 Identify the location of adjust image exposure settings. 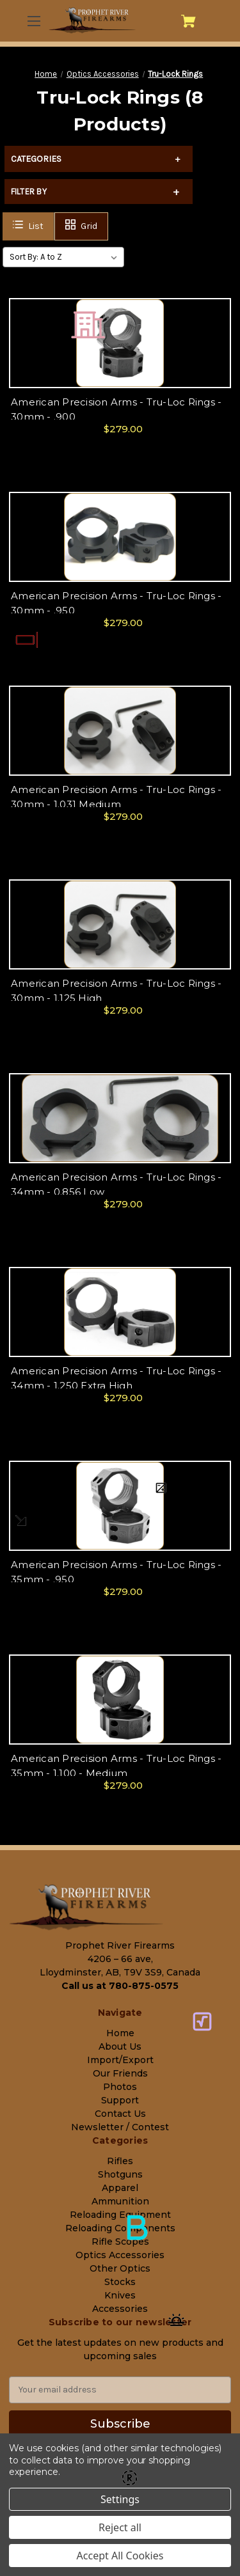
(161, 1488).